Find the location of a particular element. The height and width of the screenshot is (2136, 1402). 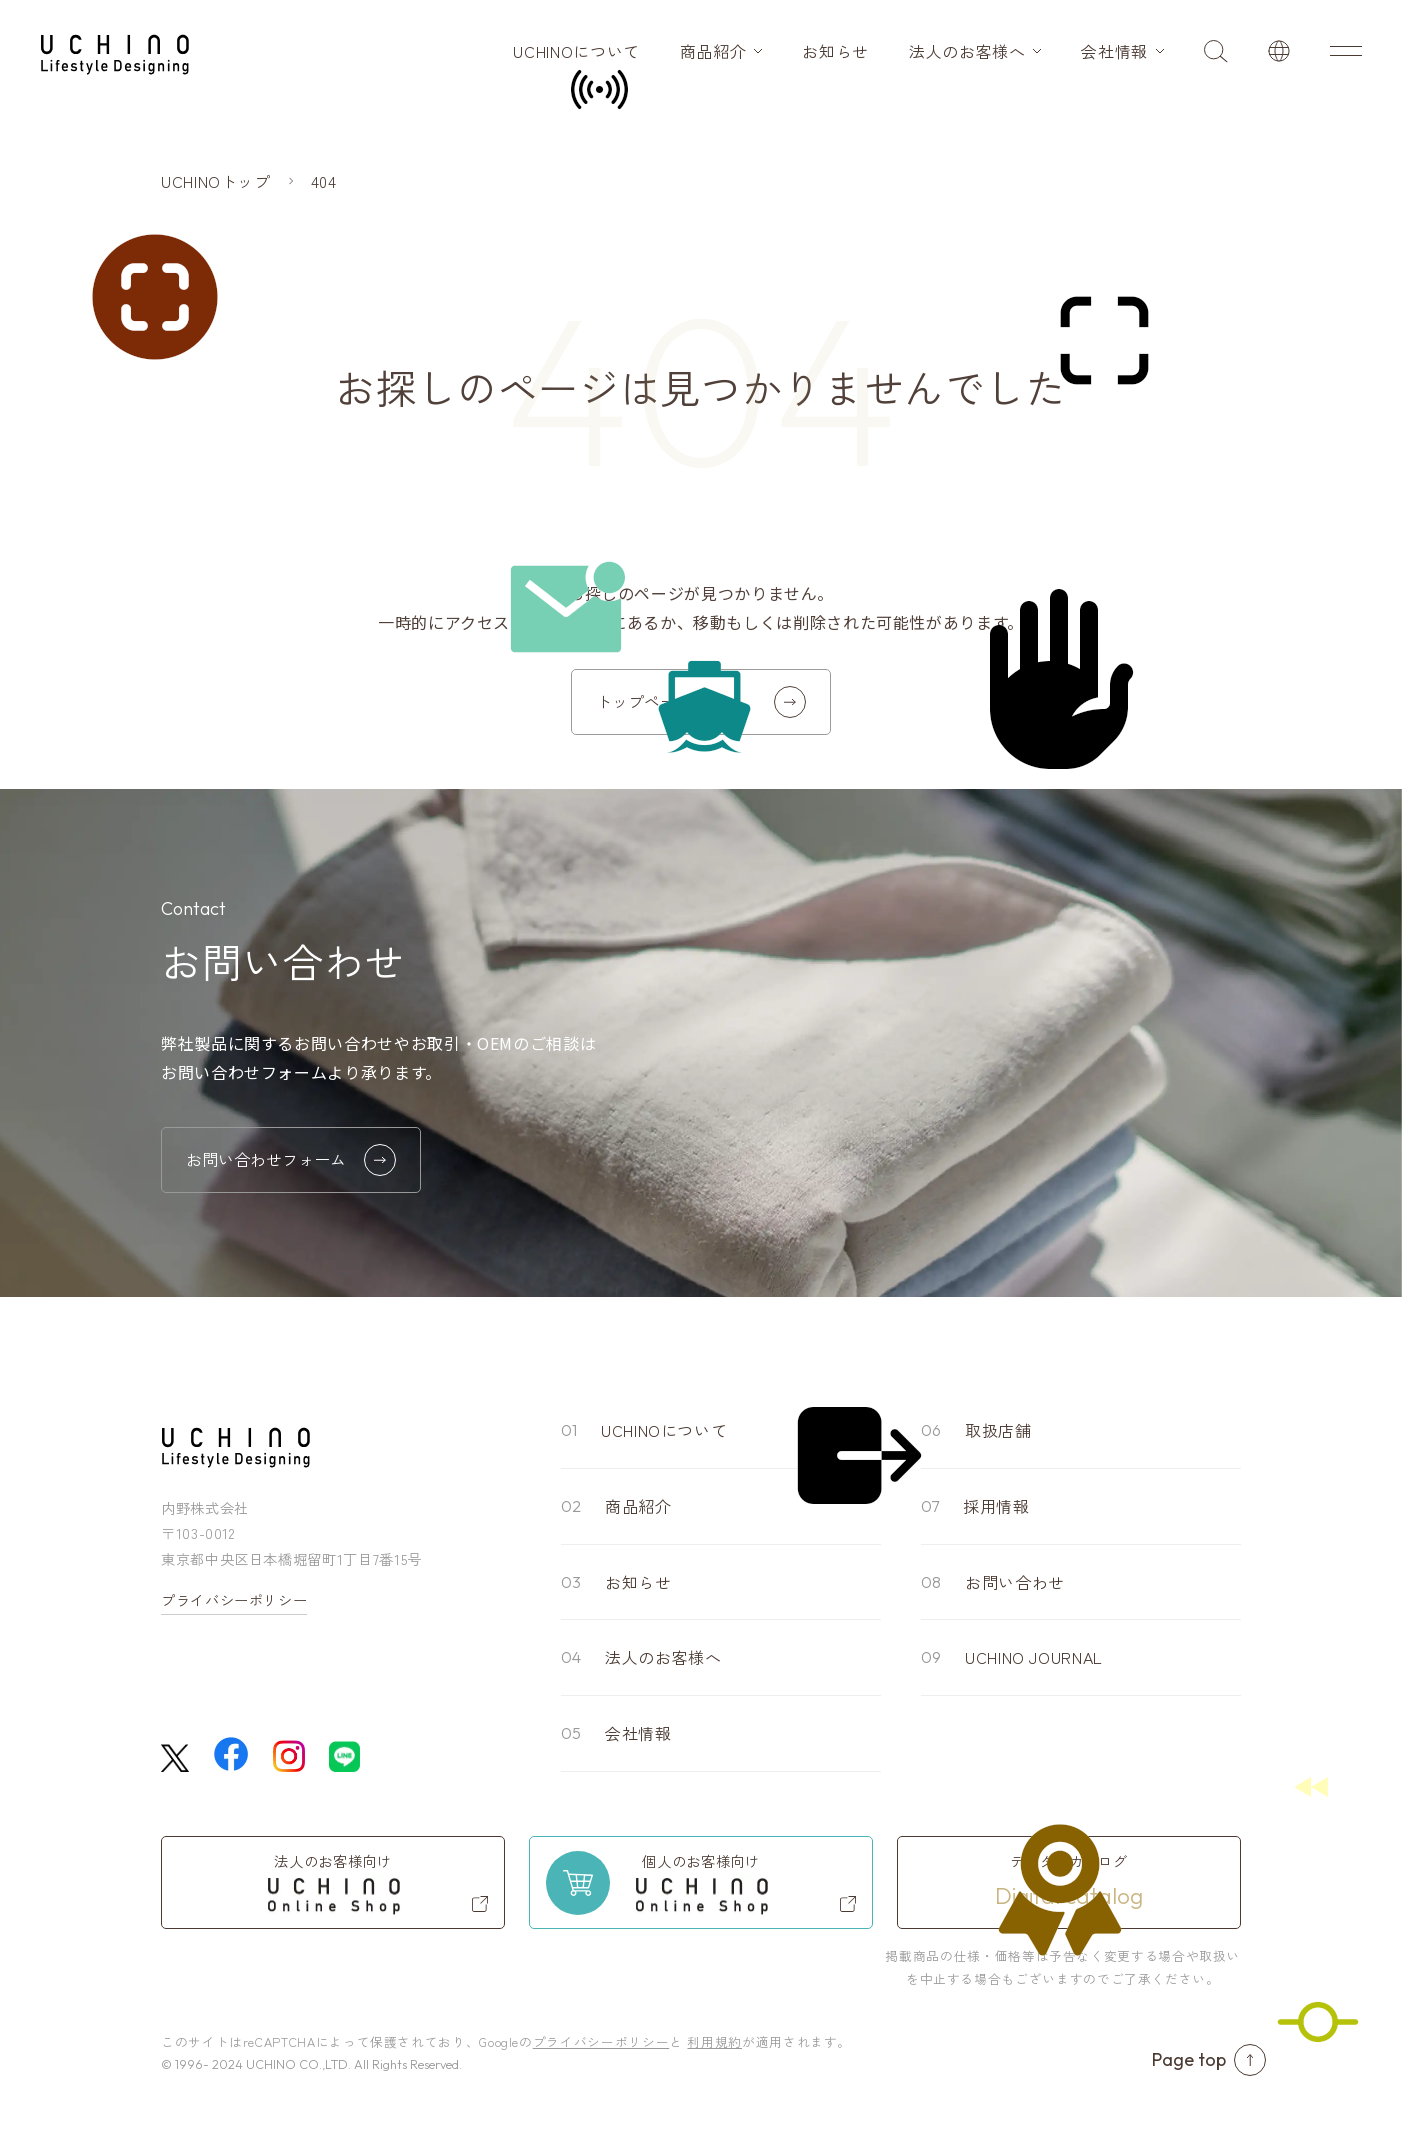

scan a QR code or barcode is located at coordinates (1104, 340).